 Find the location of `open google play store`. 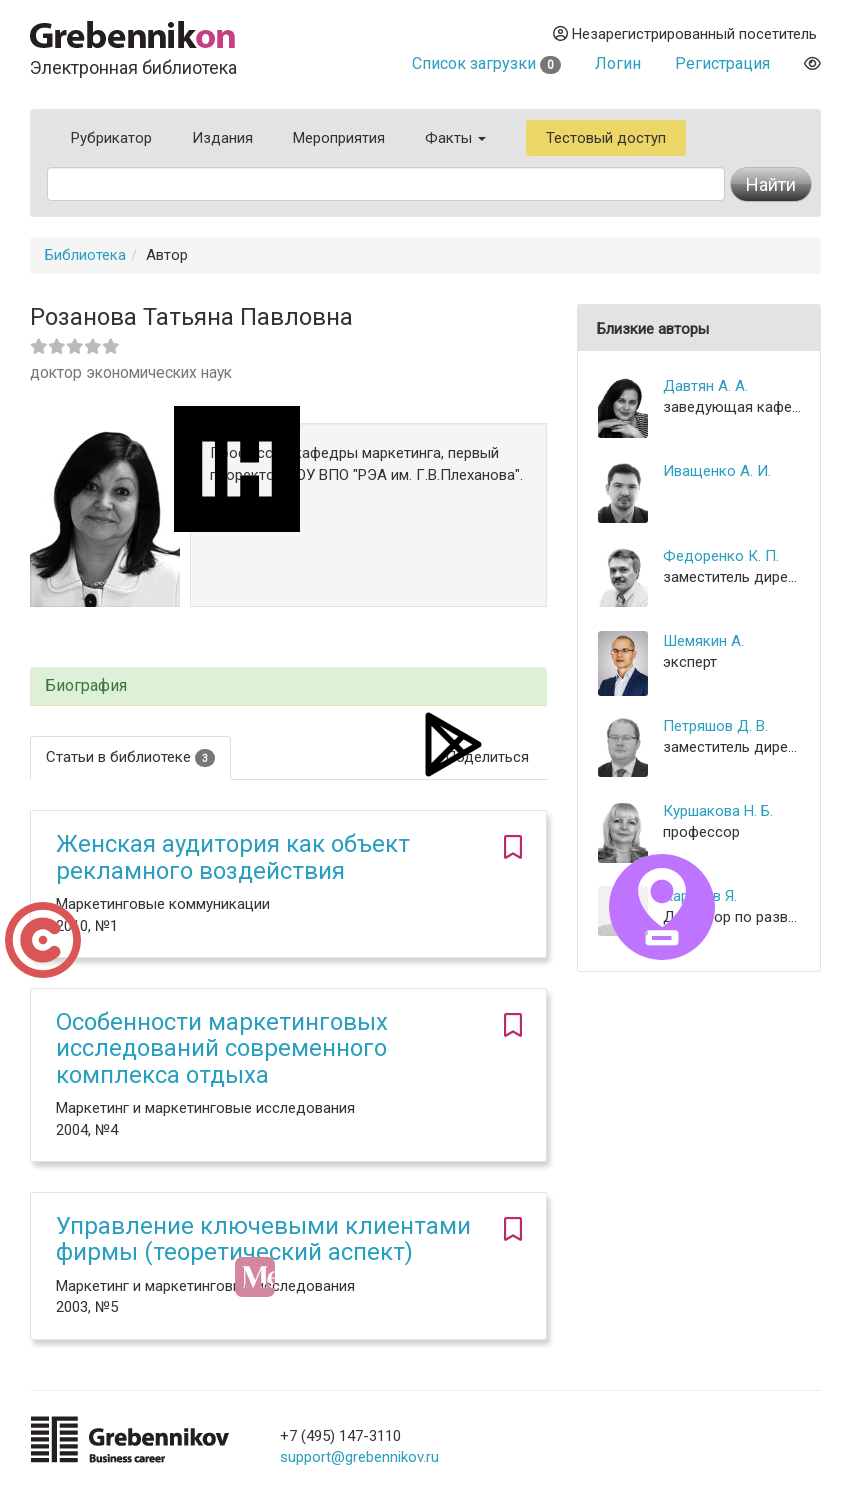

open google play store is located at coordinates (453, 744).